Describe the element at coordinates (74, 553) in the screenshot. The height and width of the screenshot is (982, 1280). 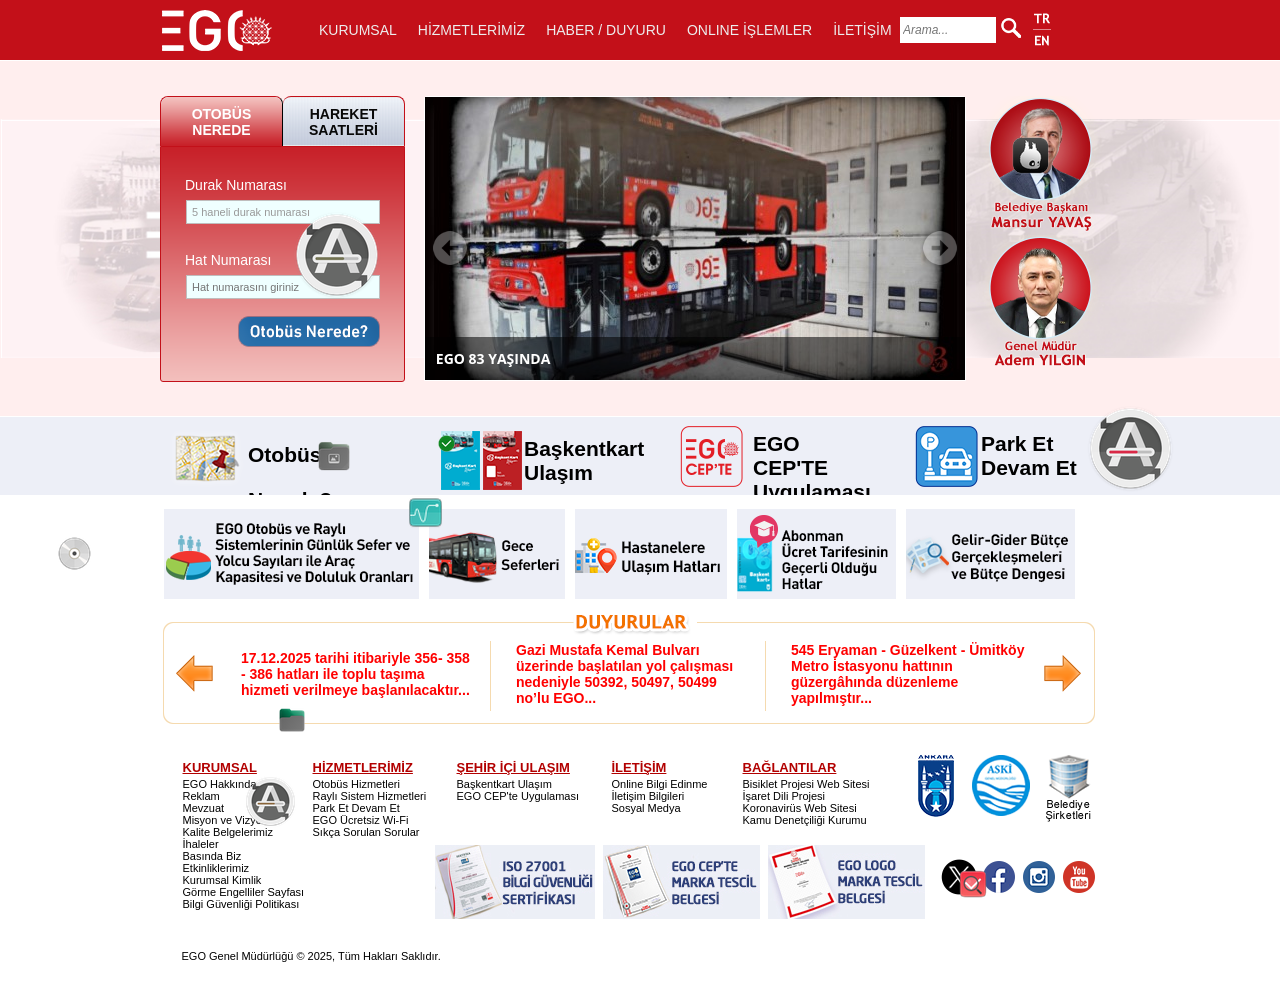
I see `access DVD-RW drive or disc` at that location.